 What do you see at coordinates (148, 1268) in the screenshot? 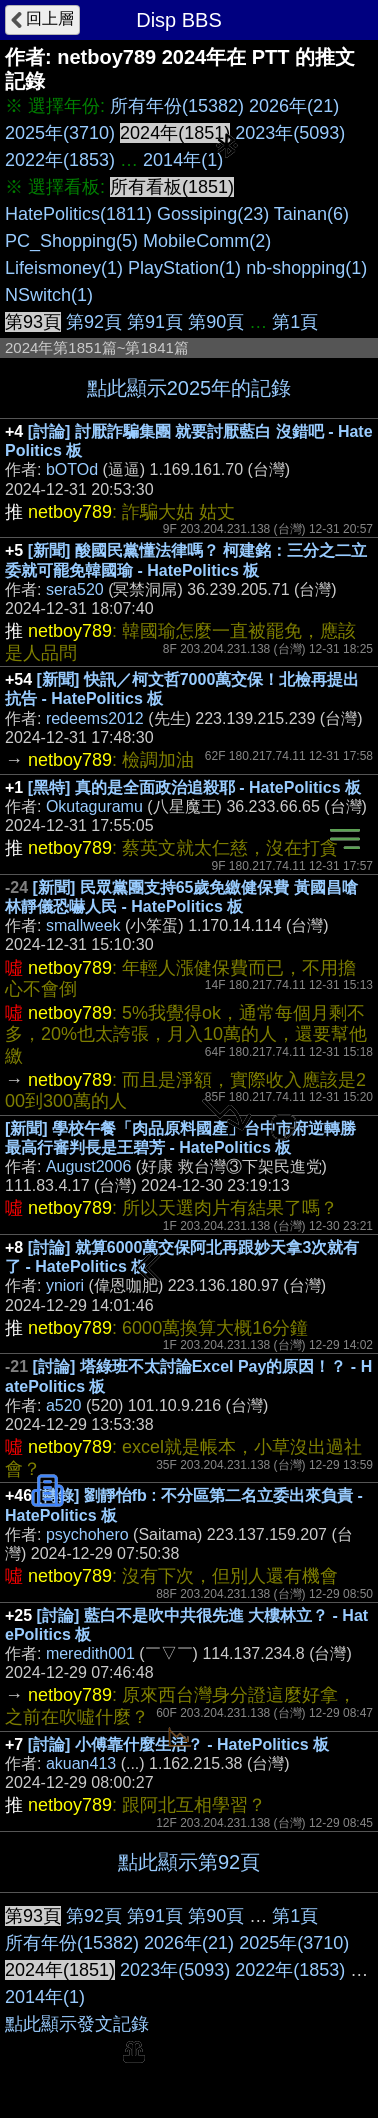
I see `go back to the beginning` at bounding box center [148, 1268].